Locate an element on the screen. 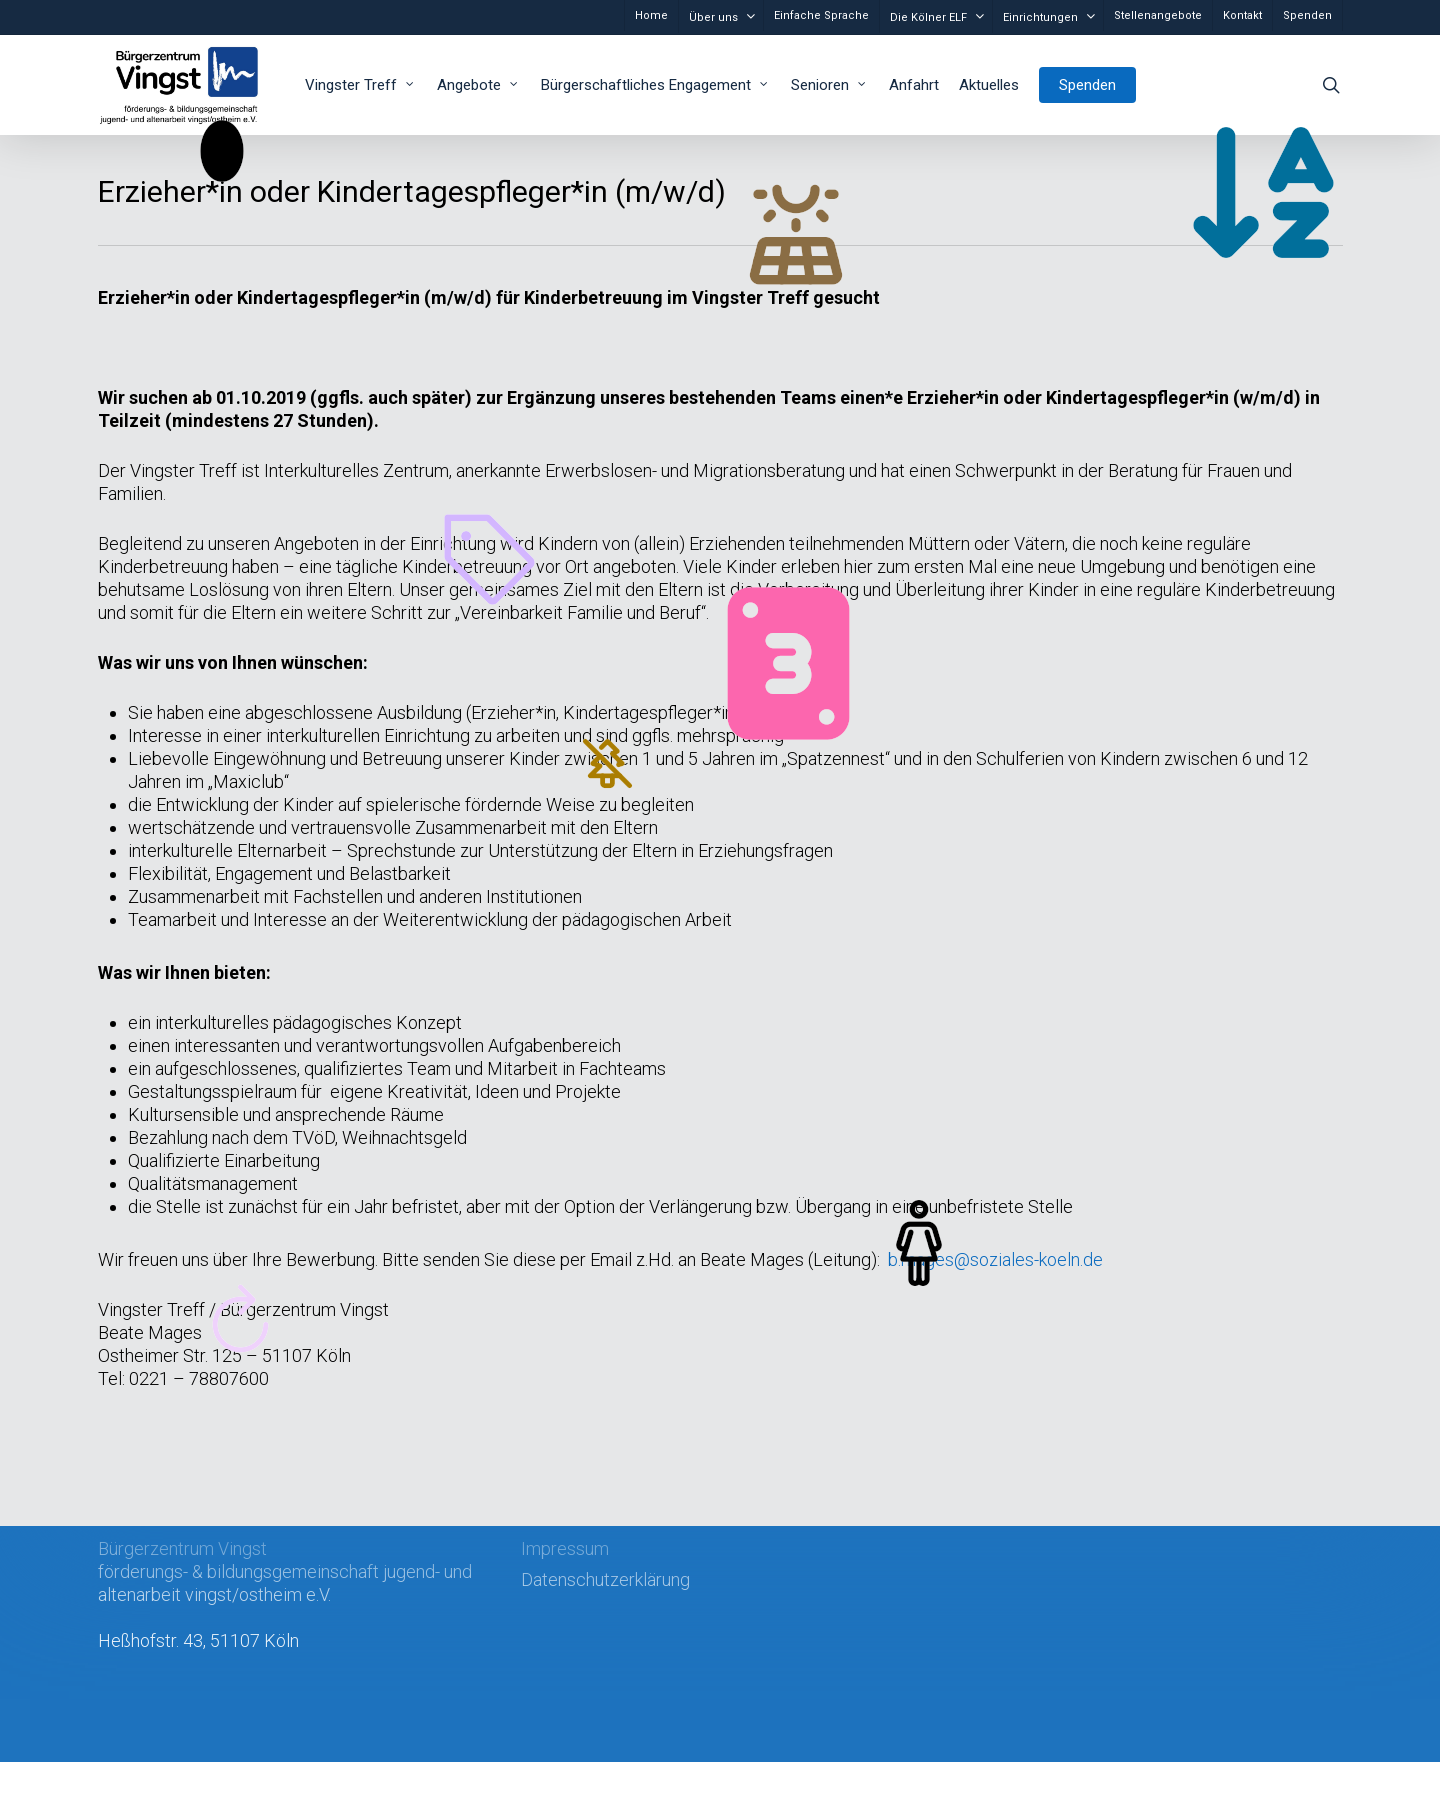  access solar energy settings is located at coordinates (796, 237).